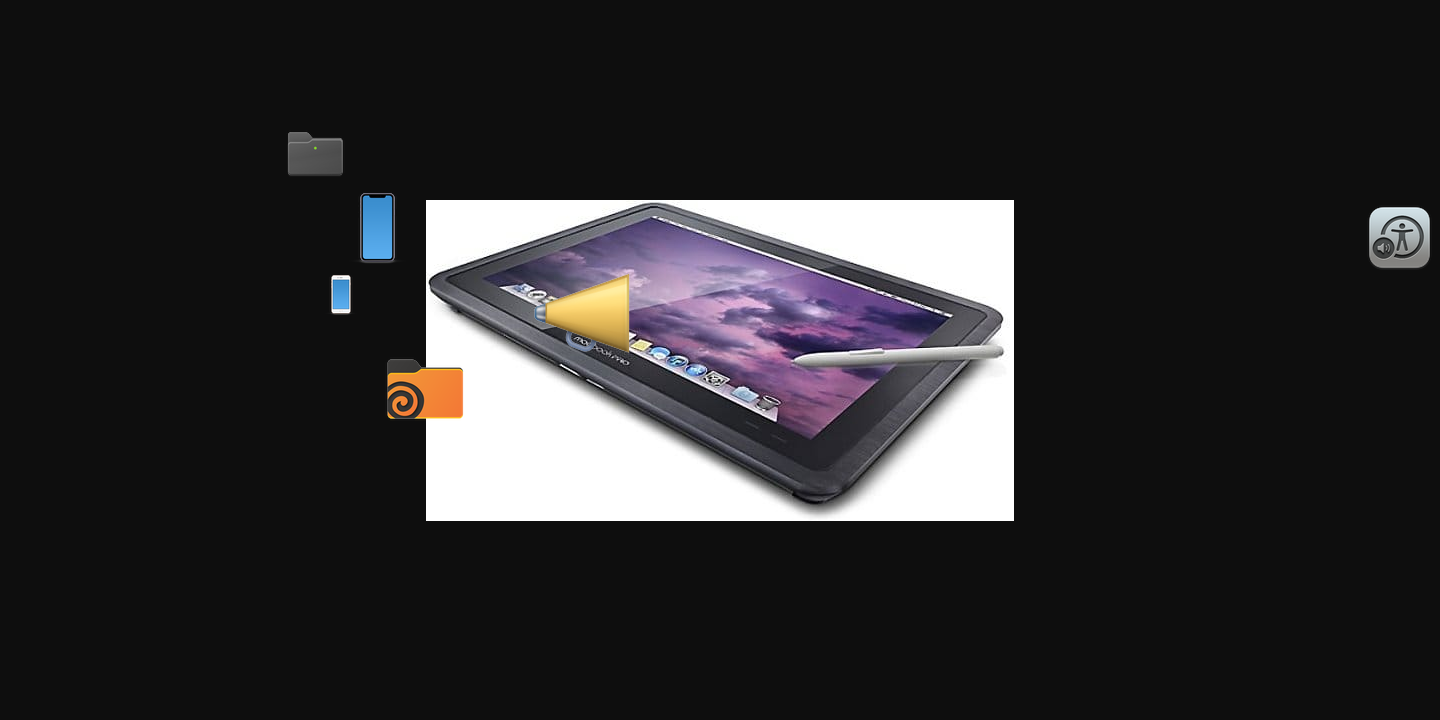  I want to click on represents a connected iPhone 11 device, so click(377, 228).